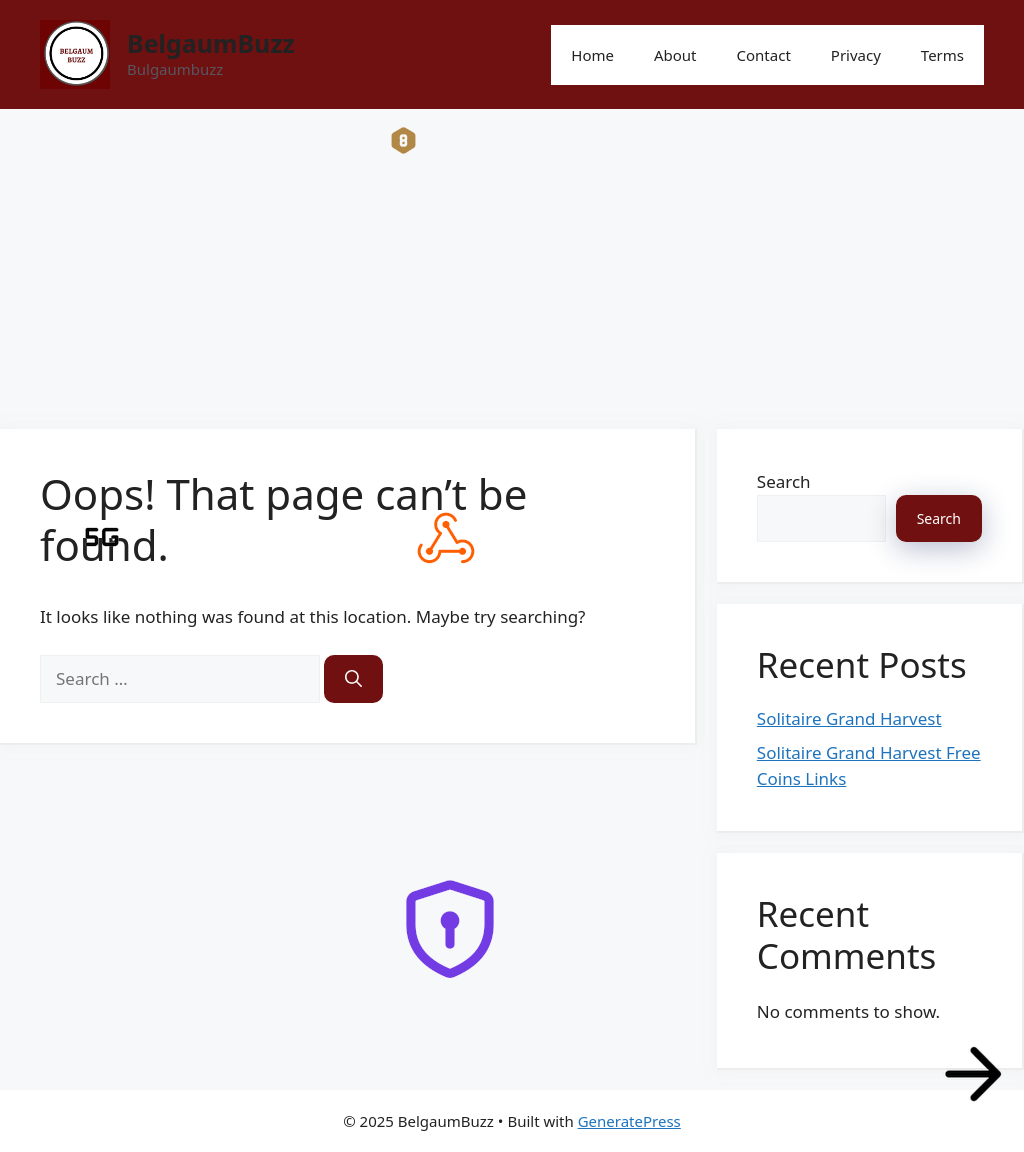 The image size is (1024, 1152). I want to click on indicates secure or encrypted content, so click(450, 930).